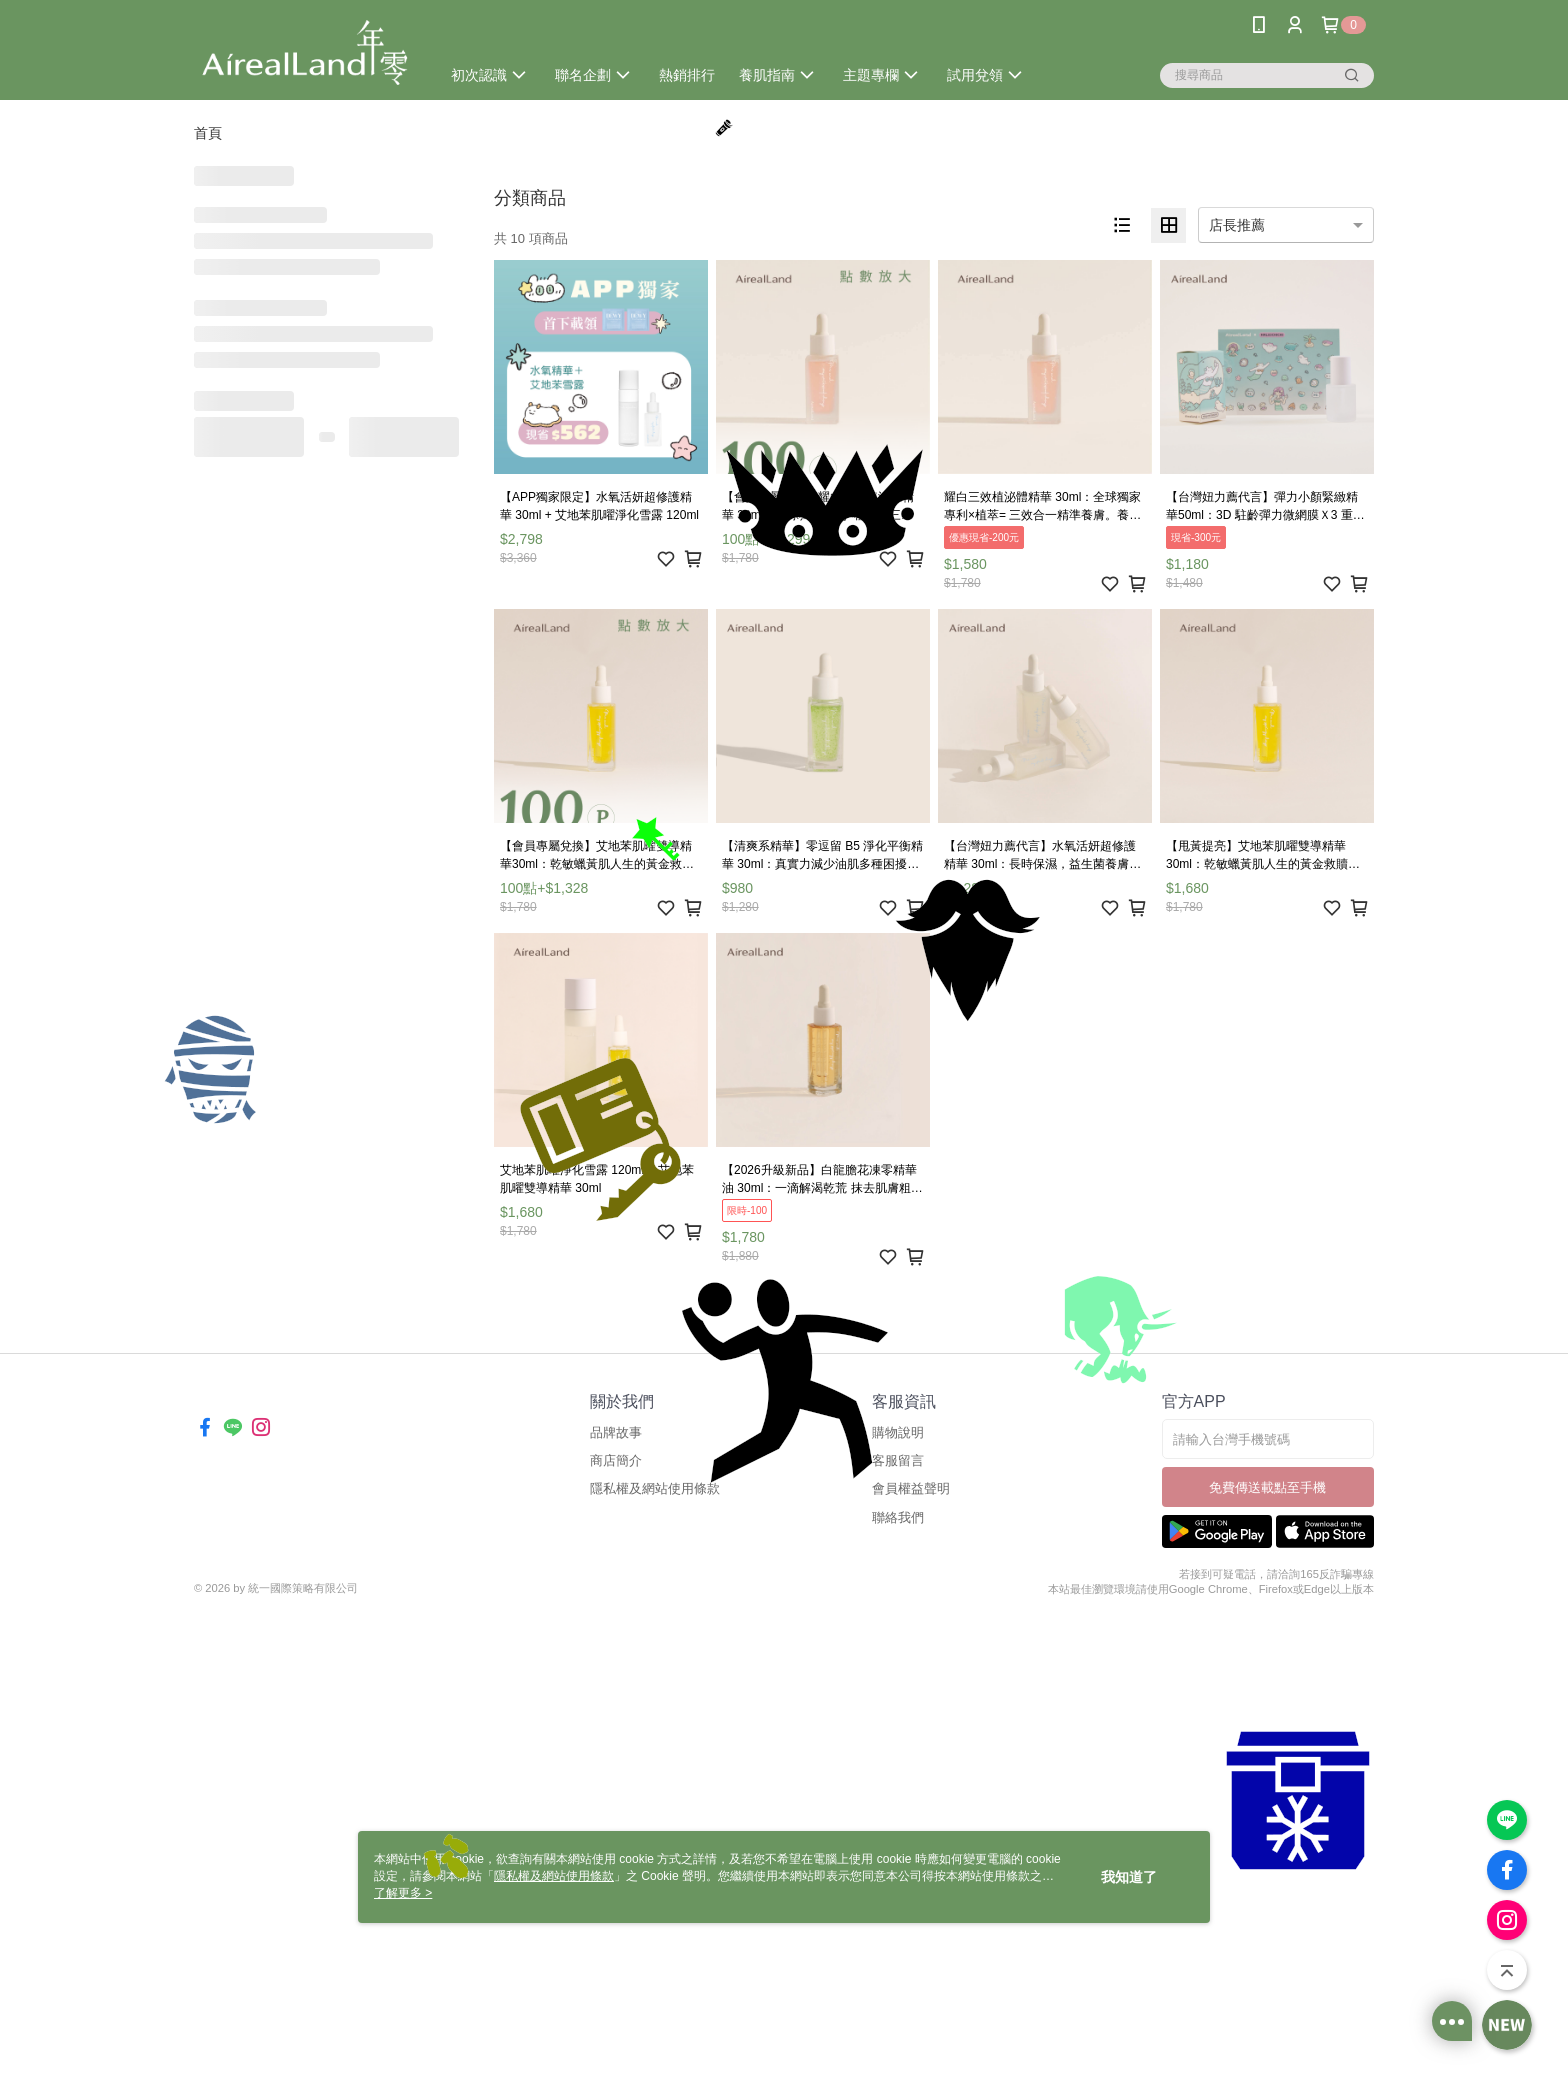 The image size is (1568, 2086). What do you see at coordinates (656, 839) in the screenshot?
I see `unlock premium or starred content` at bounding box center [656, 839].